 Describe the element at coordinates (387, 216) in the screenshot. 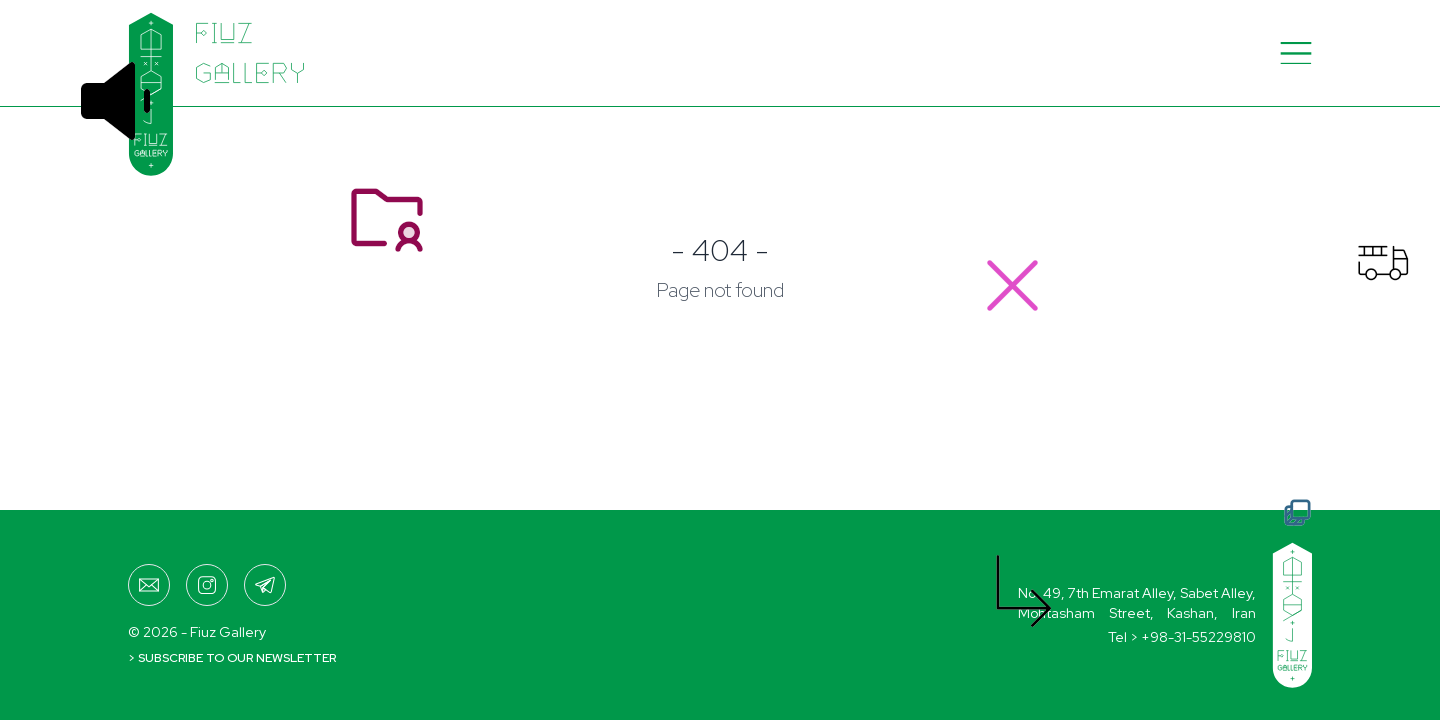

I see `access user profile folder` at that location.